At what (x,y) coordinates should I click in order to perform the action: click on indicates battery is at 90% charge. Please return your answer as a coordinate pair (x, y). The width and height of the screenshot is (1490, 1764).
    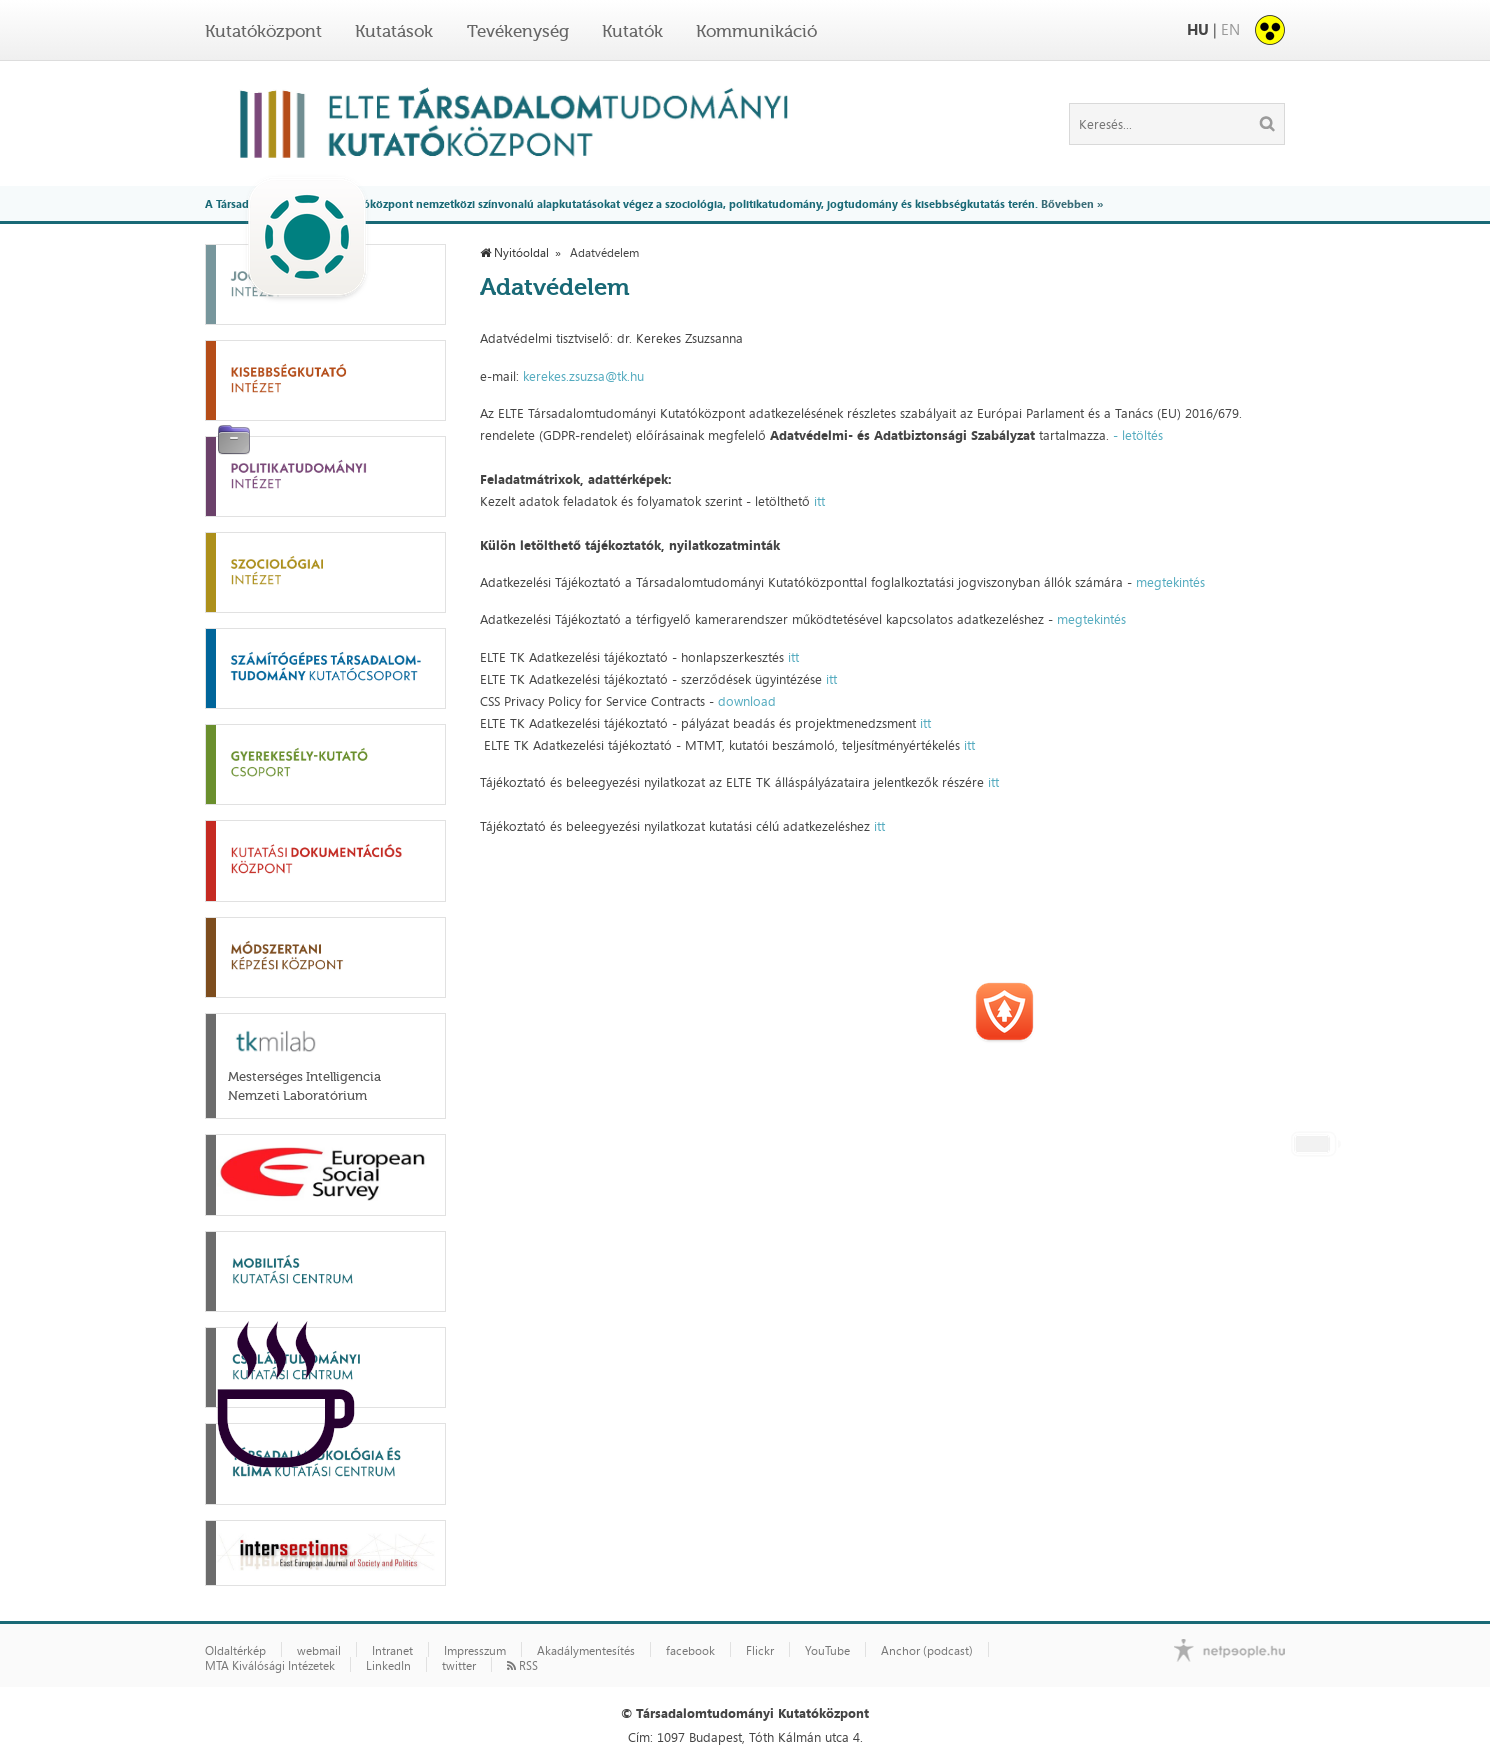
    Looking at the image, I should click on (1316, 1144).